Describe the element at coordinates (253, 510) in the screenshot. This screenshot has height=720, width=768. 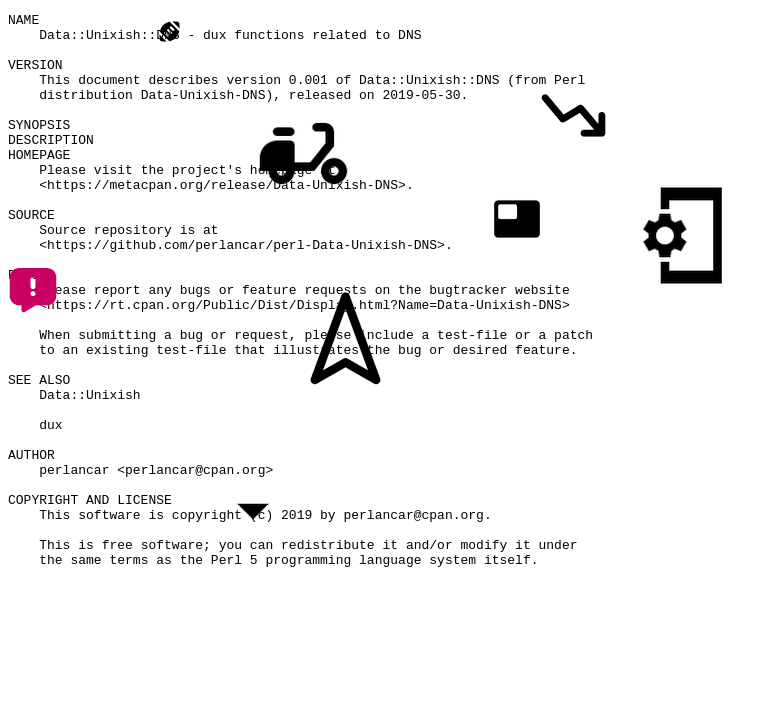
I see `expand a dropdown menu` at that location.